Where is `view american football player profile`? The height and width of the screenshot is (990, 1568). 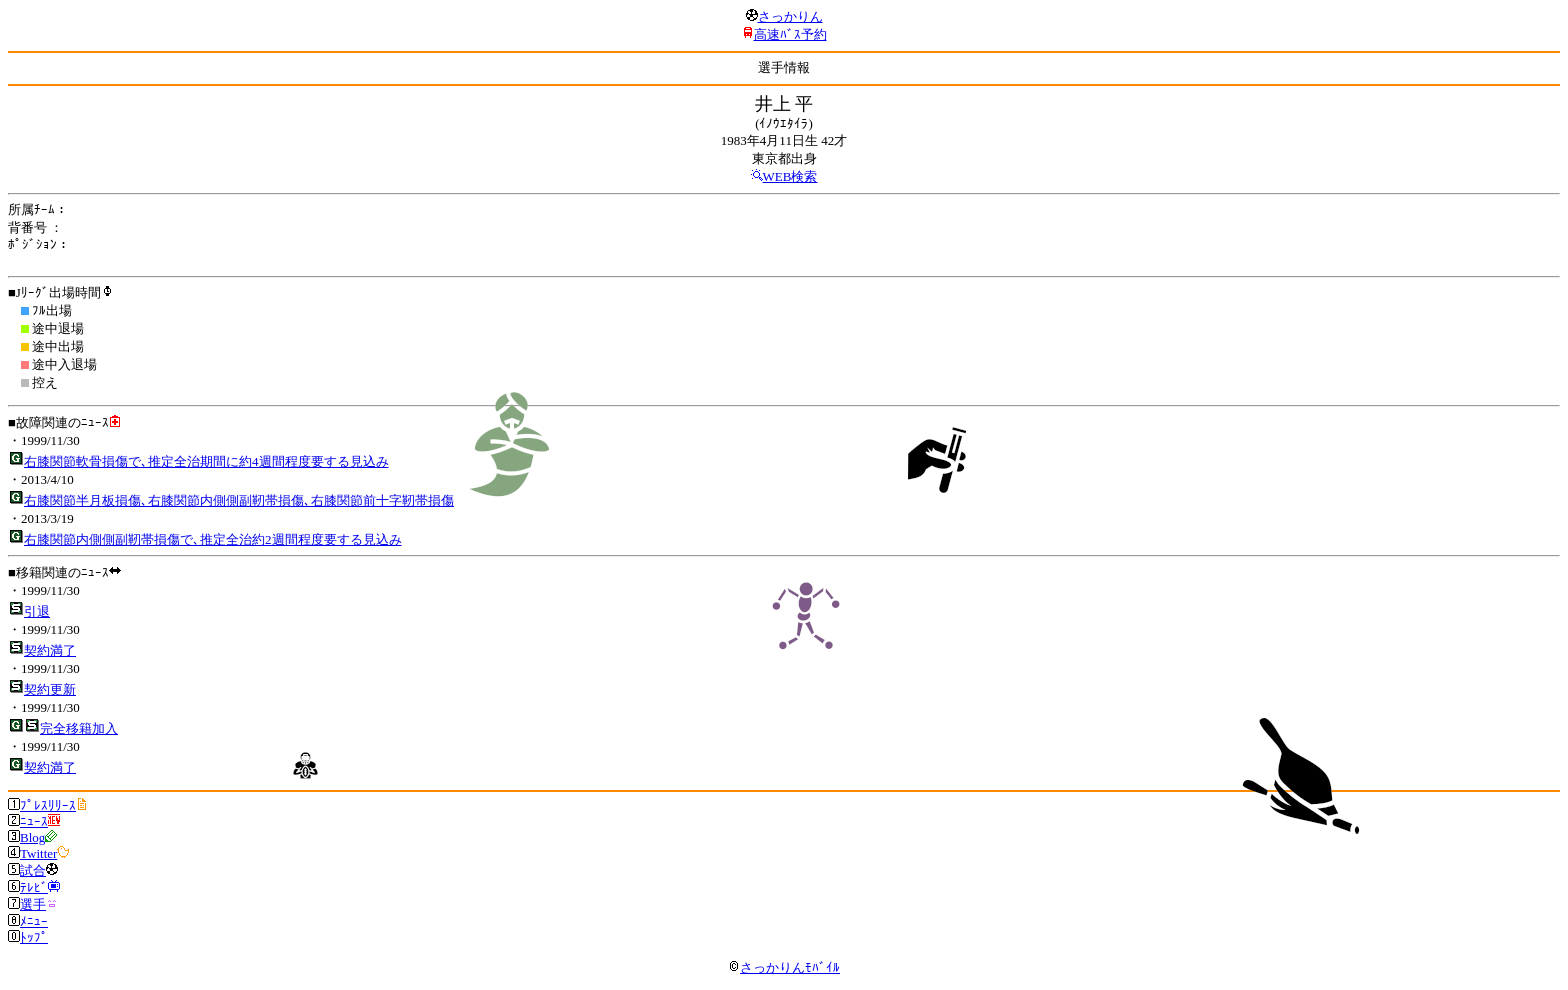 view american football player profile is located at coordinates (305, 764).